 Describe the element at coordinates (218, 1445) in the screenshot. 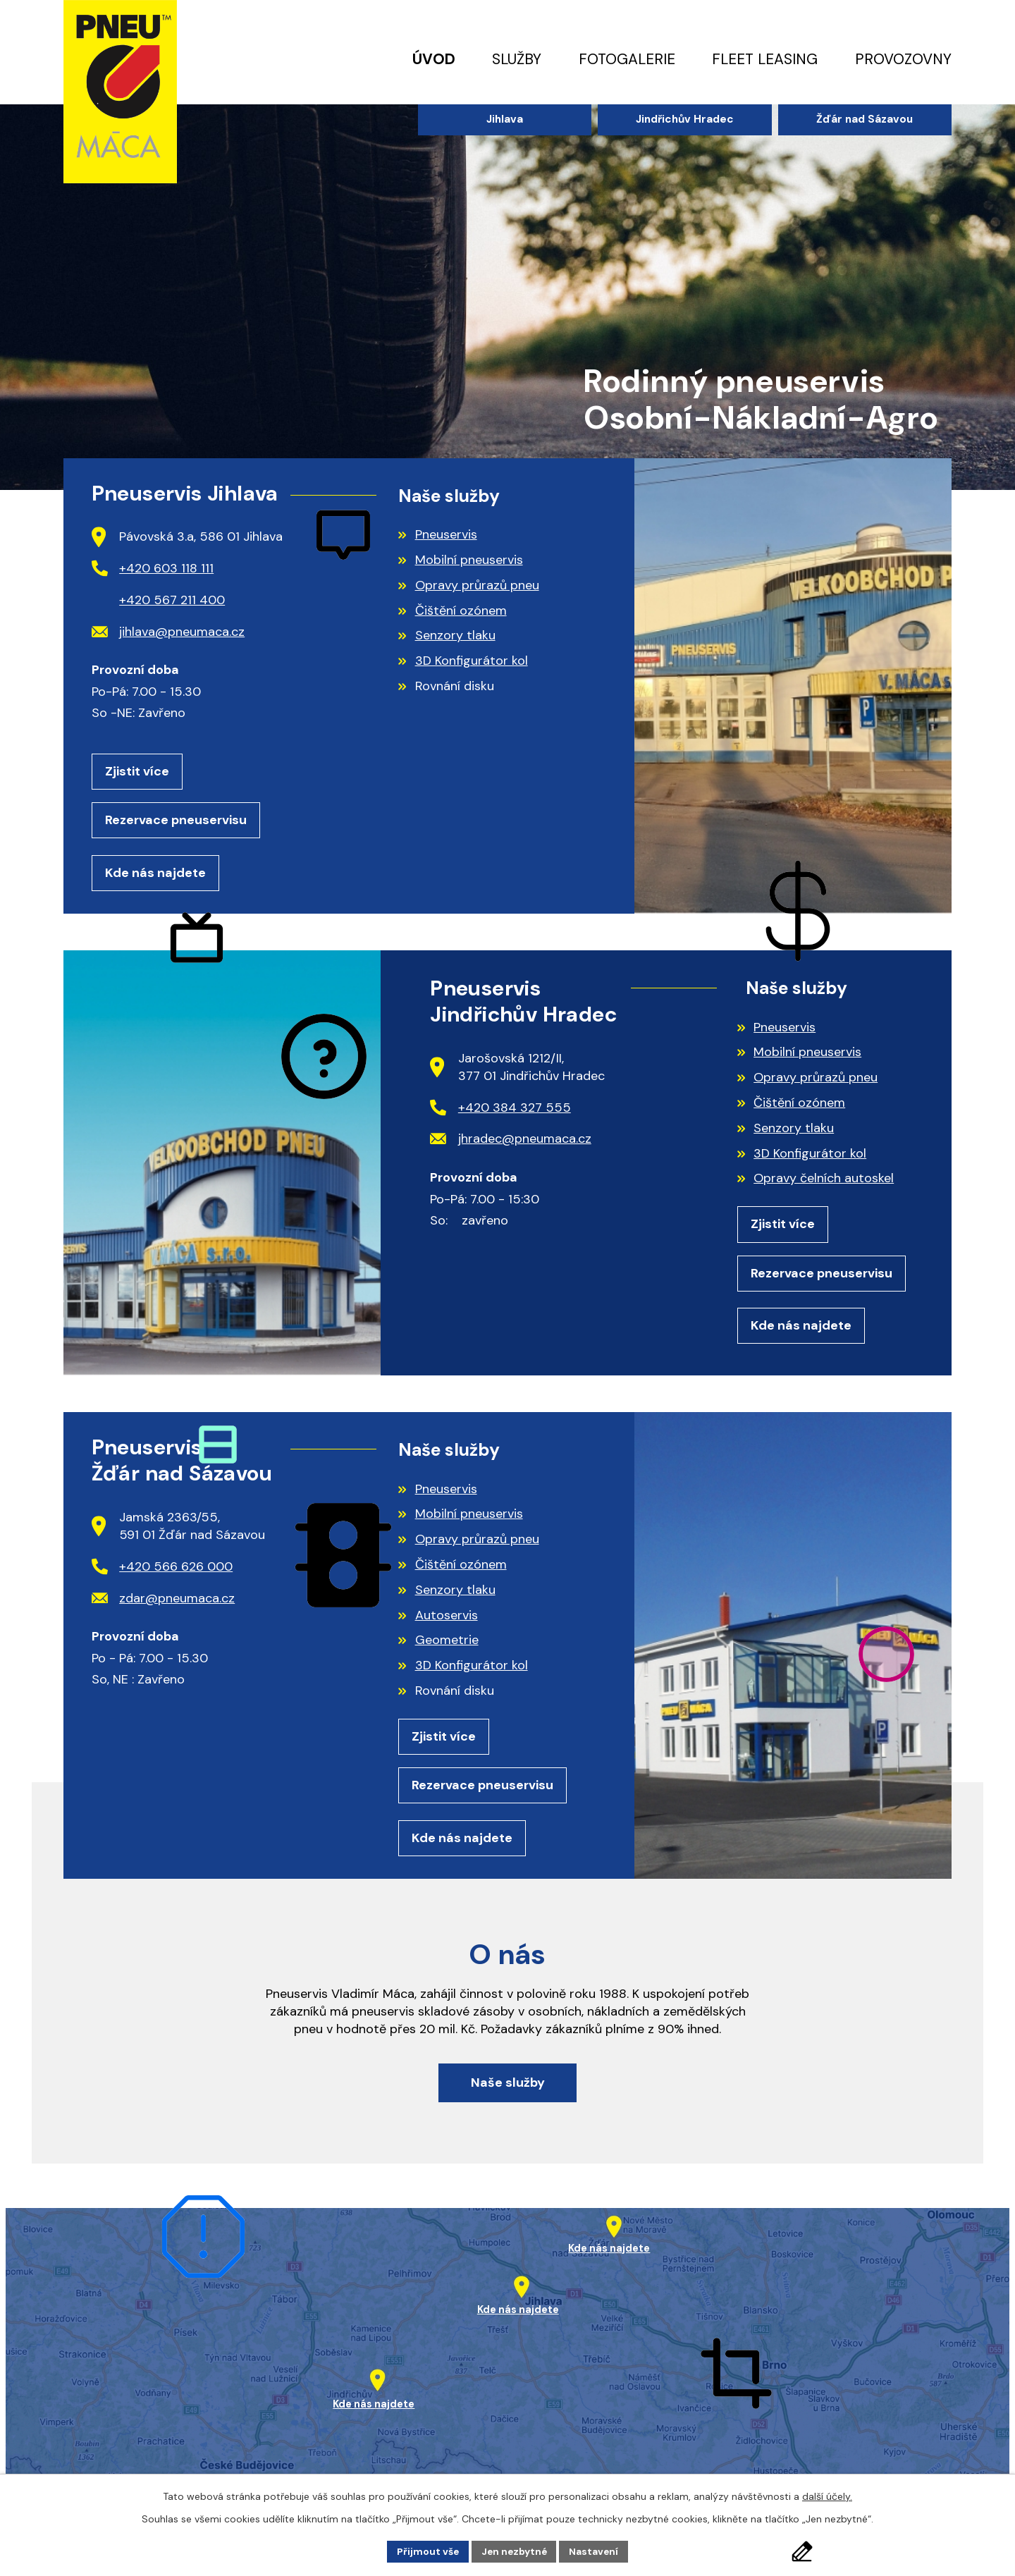

I see `split view horizontally` at that location.